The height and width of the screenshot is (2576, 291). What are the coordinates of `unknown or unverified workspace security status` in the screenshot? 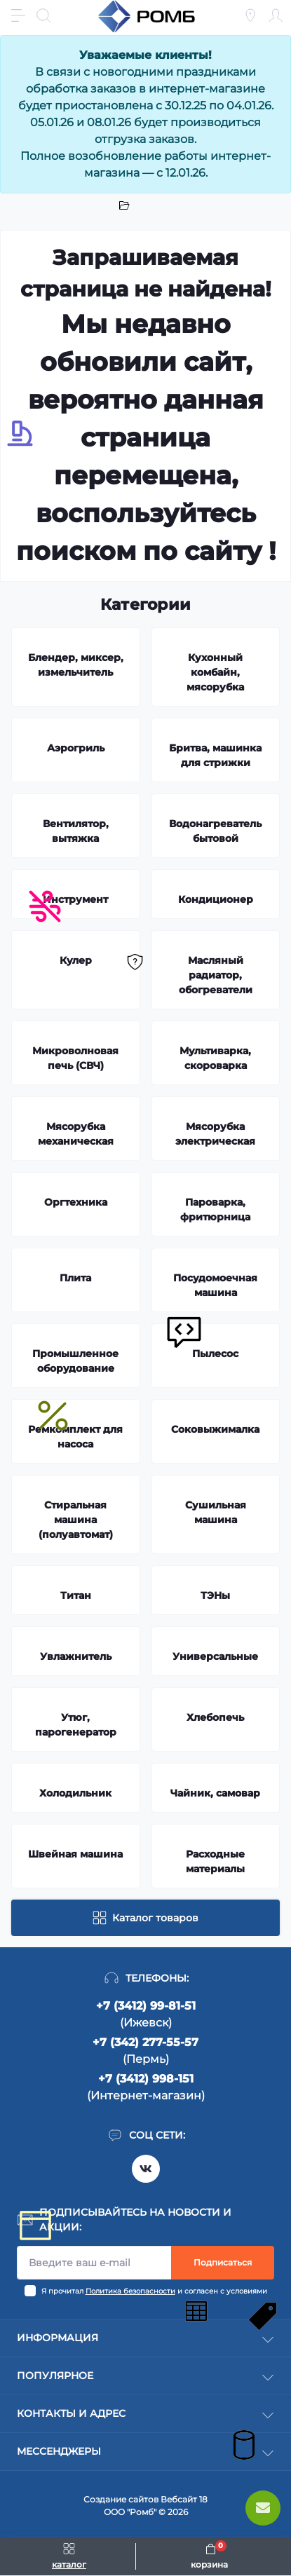 It's located at (135, 962).